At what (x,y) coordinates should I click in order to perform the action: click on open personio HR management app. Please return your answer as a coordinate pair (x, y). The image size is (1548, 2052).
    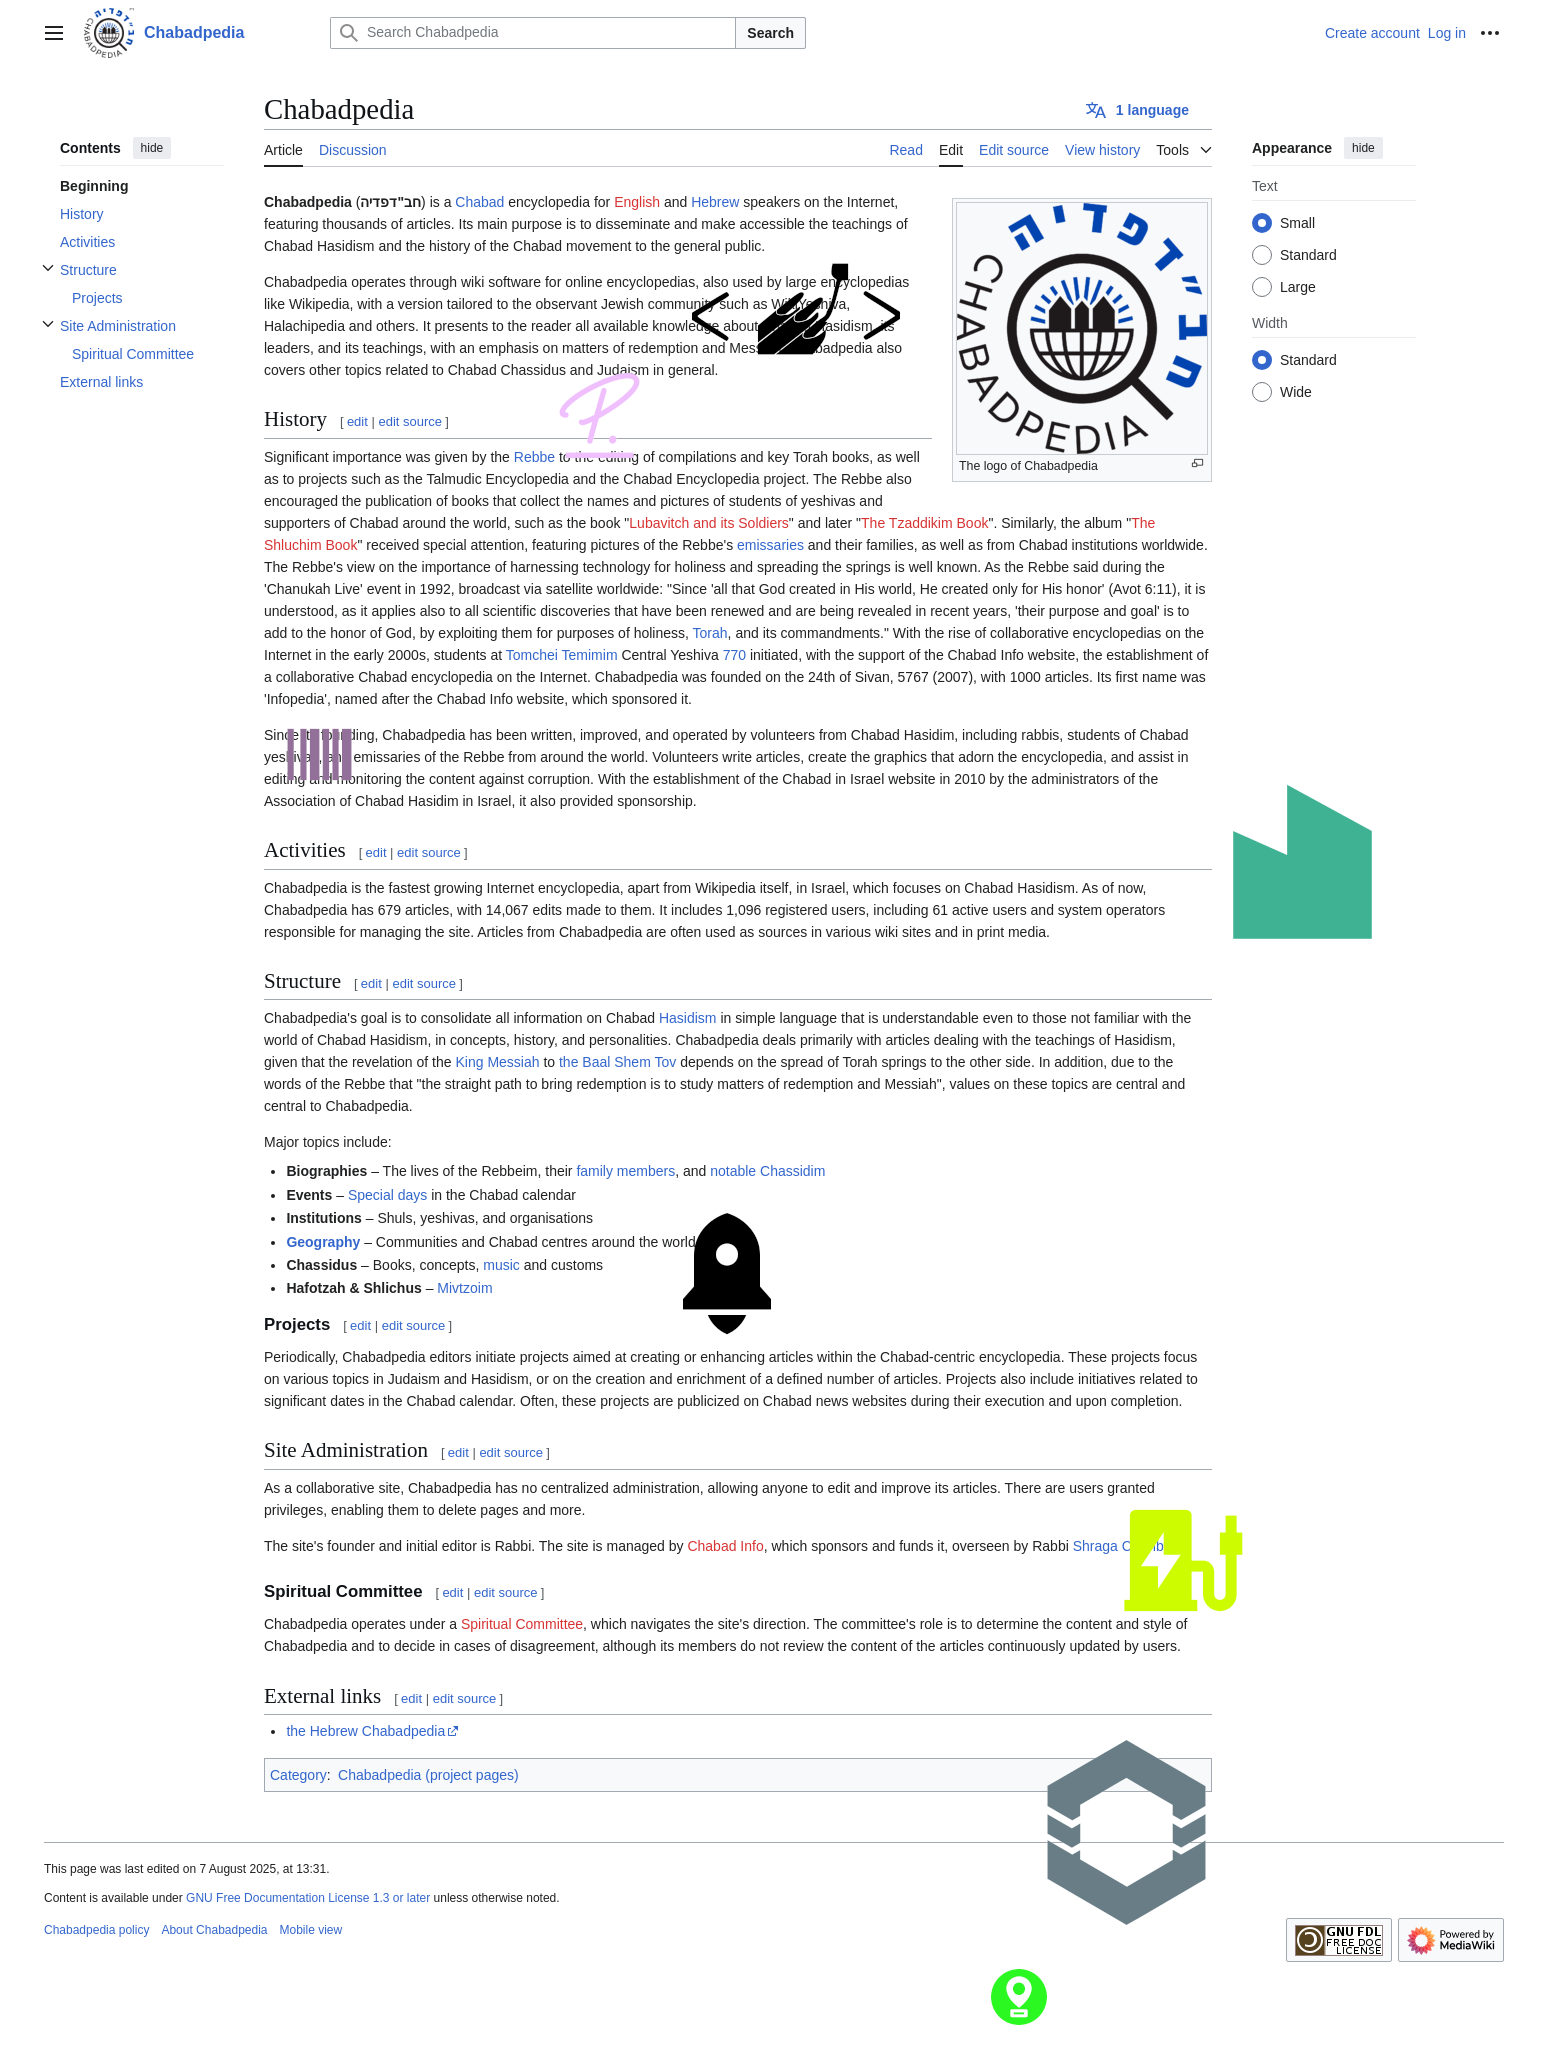
    Looking at the image, I should click on (599, 415).